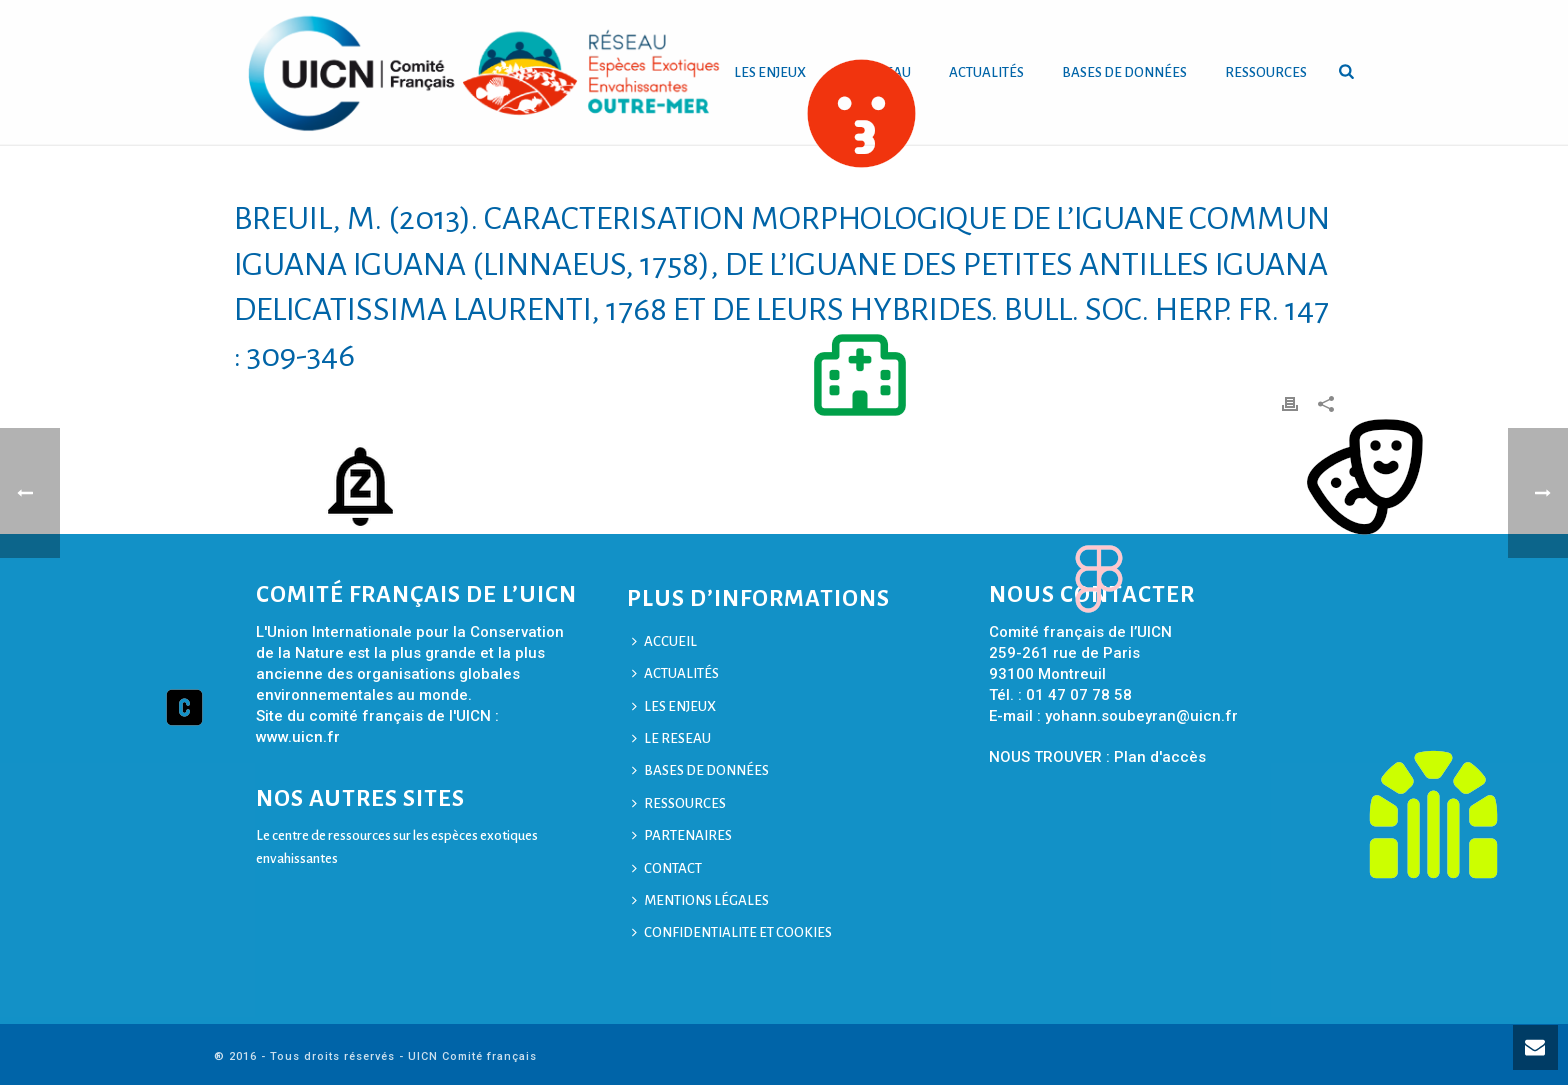 This screenshot has width=1568, height=1085. What do you see at coordinates (1099, 579) in the screenshot?
I see `open Figma design tool` at bounding box center [1099, 579].